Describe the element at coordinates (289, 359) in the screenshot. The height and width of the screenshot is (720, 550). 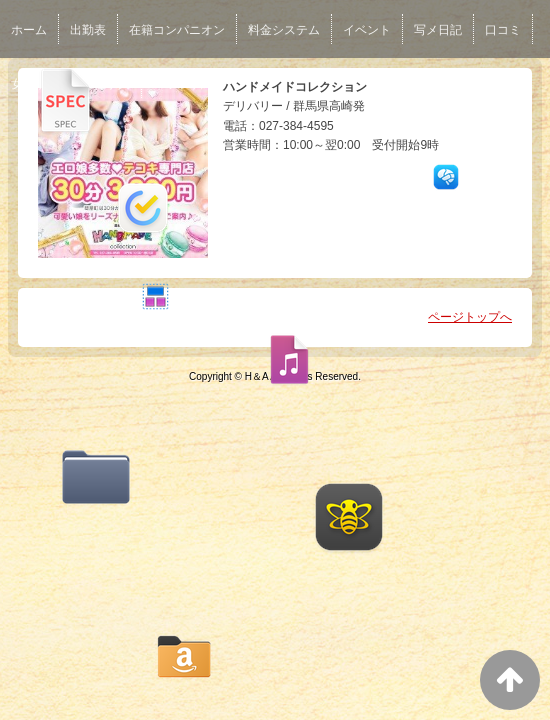
I see `audio file type indicator` at that location.